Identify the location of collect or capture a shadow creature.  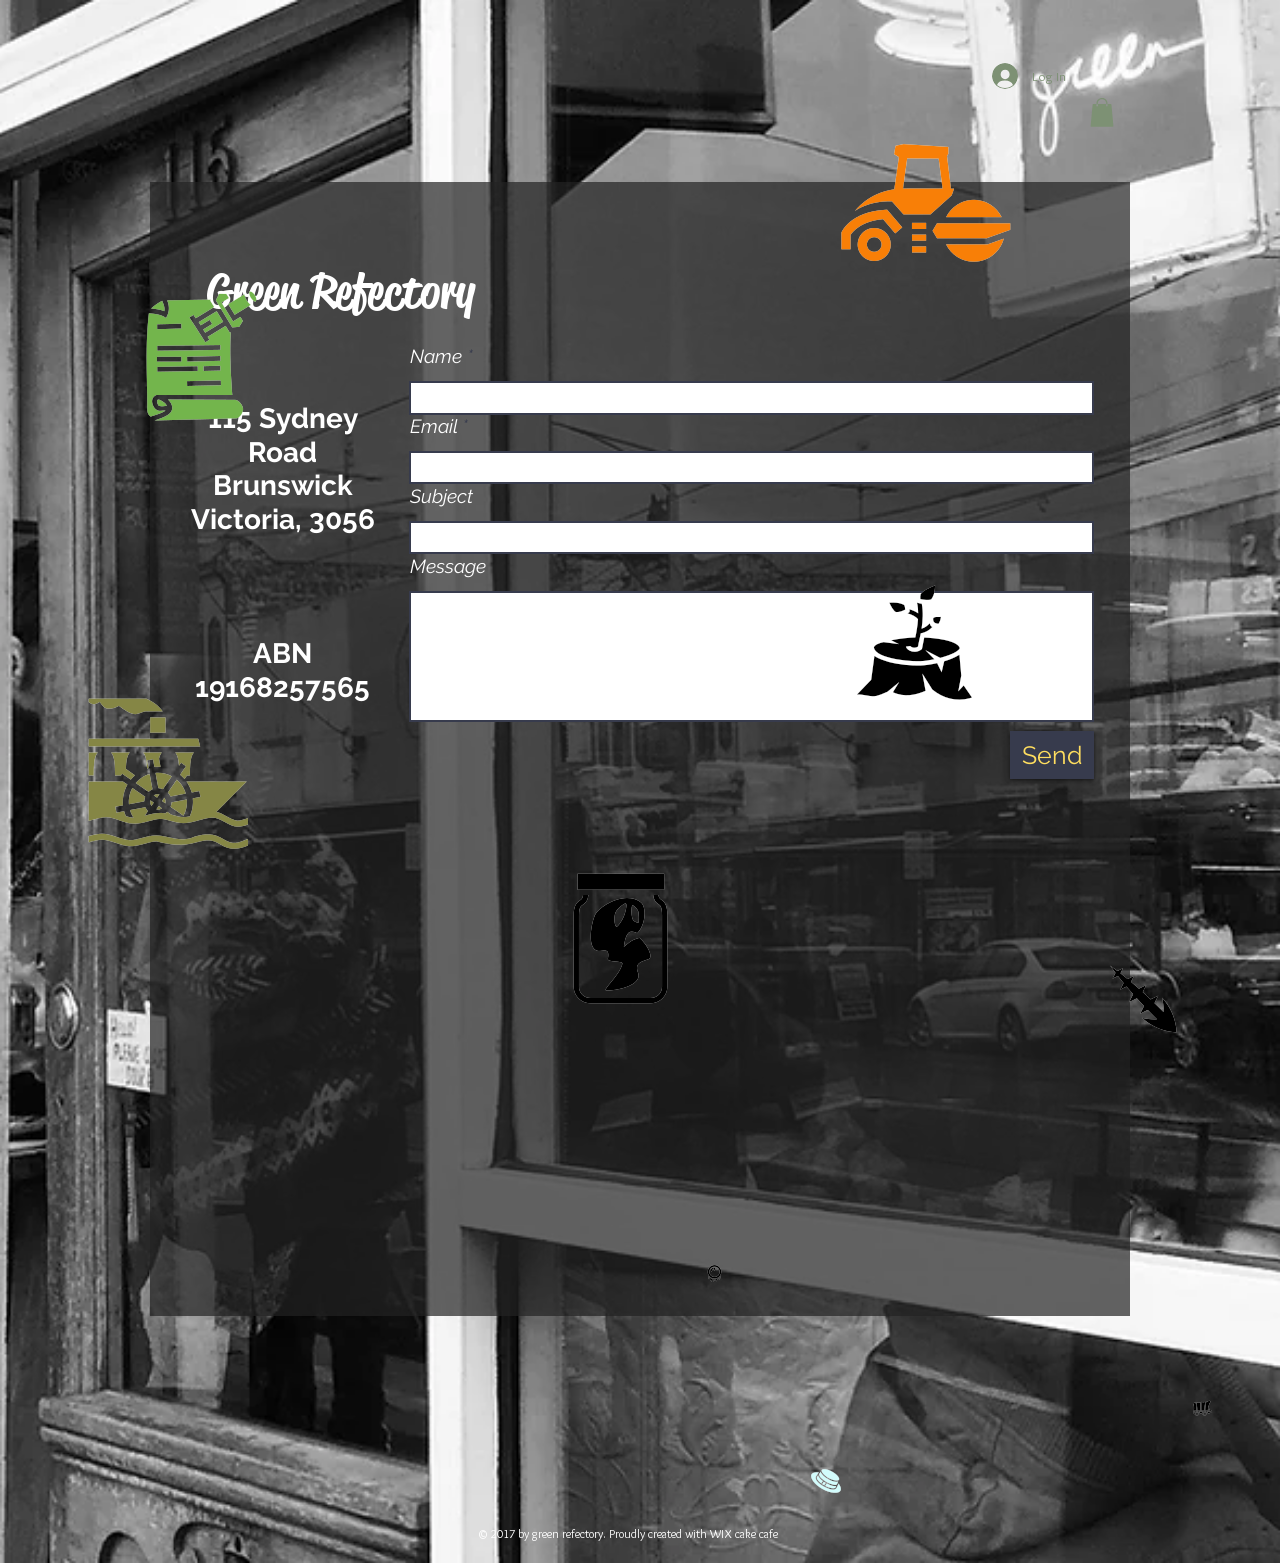
(620, 938).